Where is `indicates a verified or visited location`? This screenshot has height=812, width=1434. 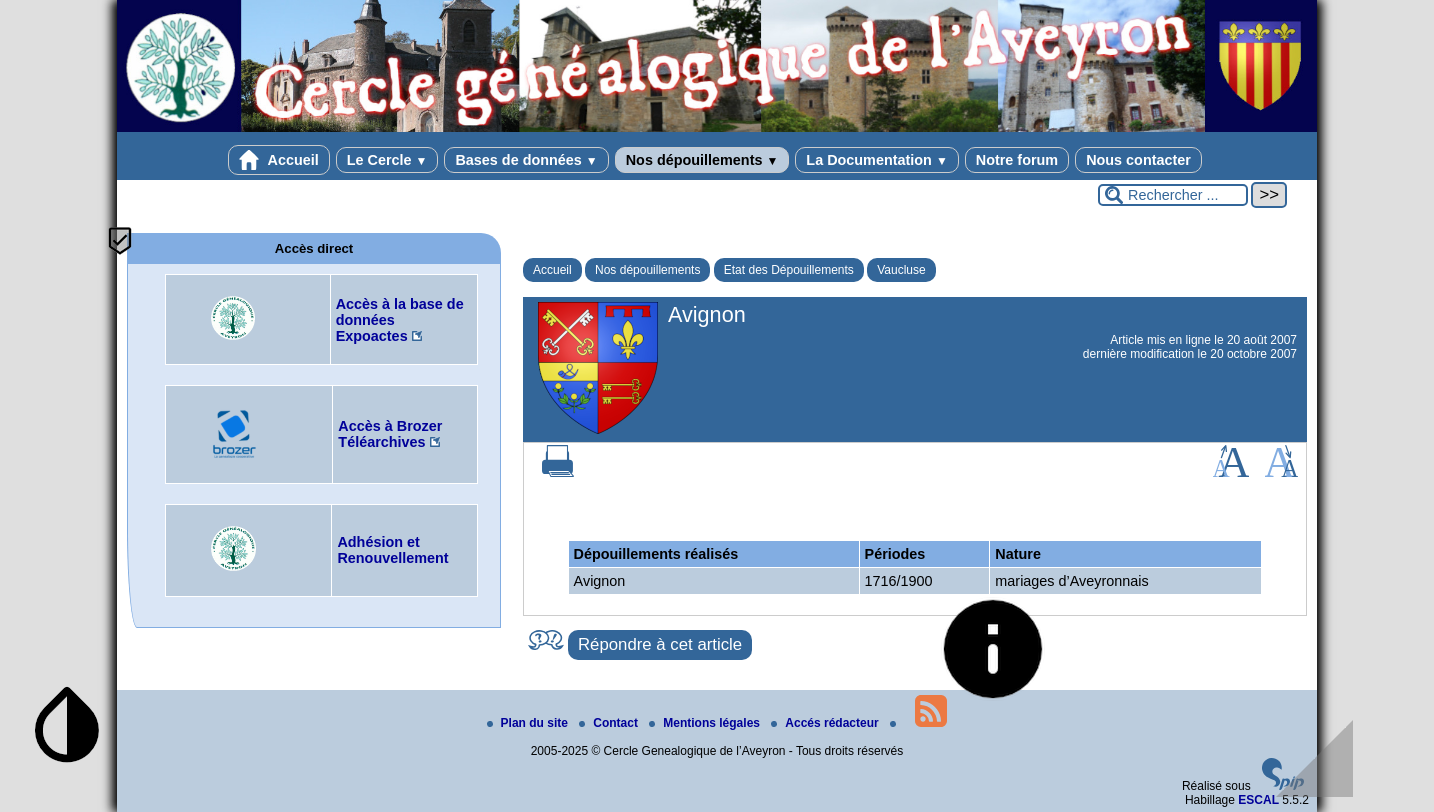 indicates a verified or visited location is located at coordinates (120, 241).